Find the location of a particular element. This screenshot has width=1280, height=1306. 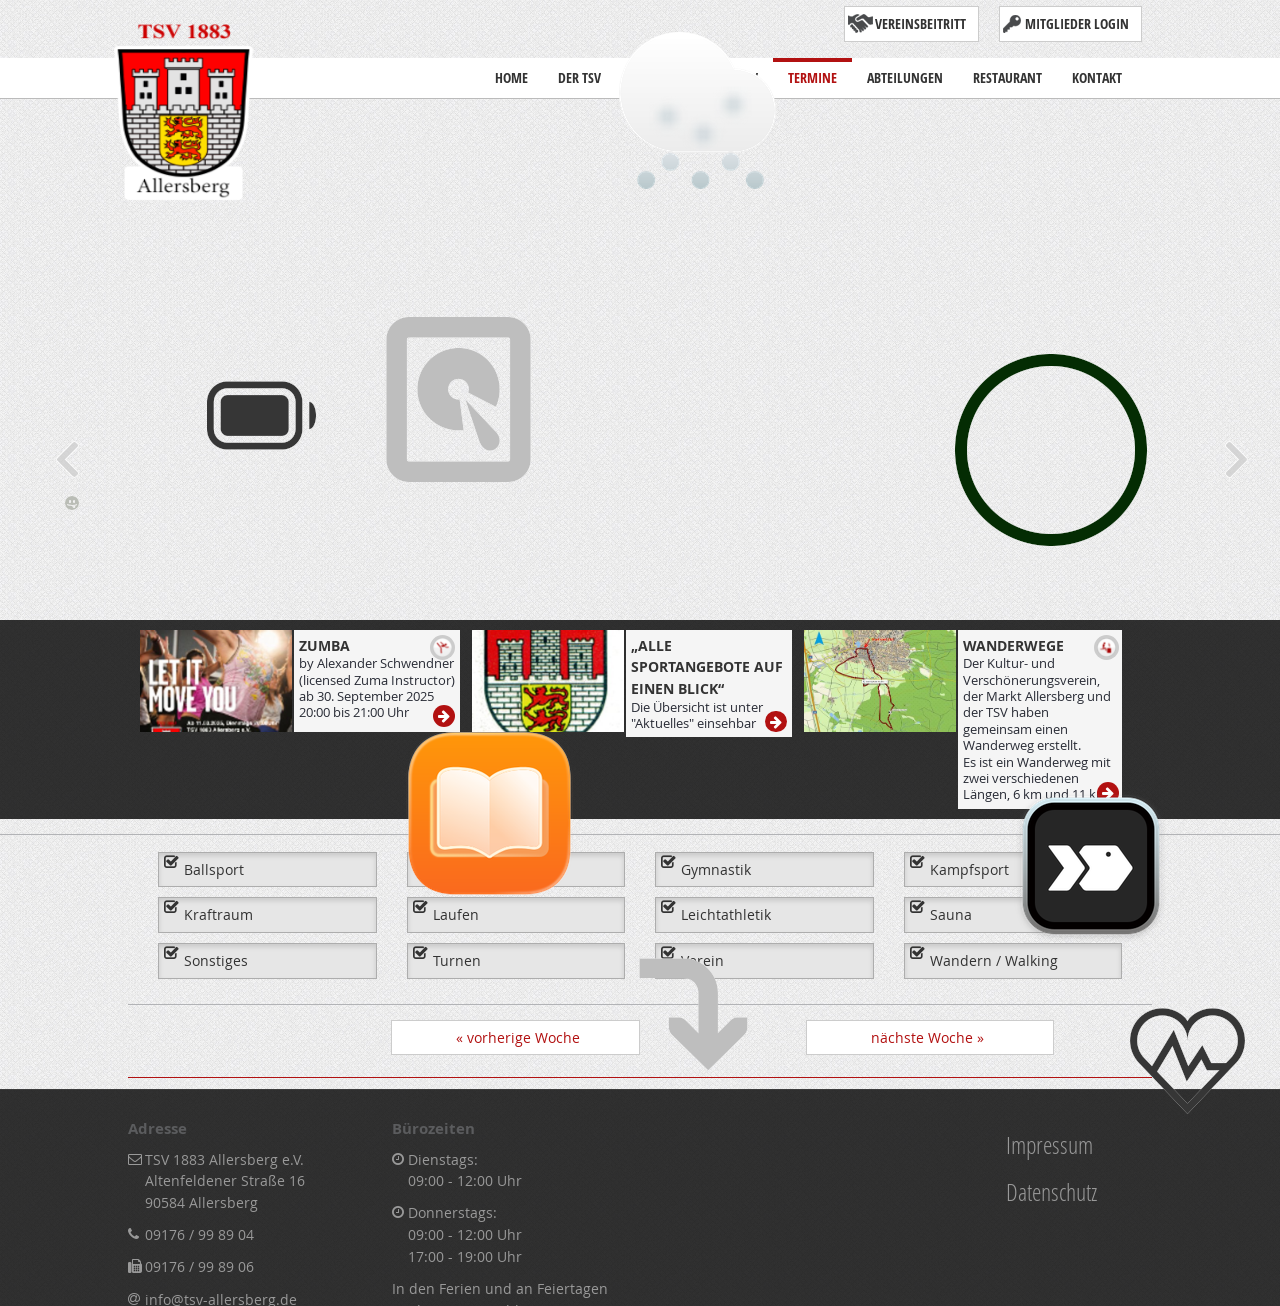

access zip drive or removable media is located at coordinates (458, 399).